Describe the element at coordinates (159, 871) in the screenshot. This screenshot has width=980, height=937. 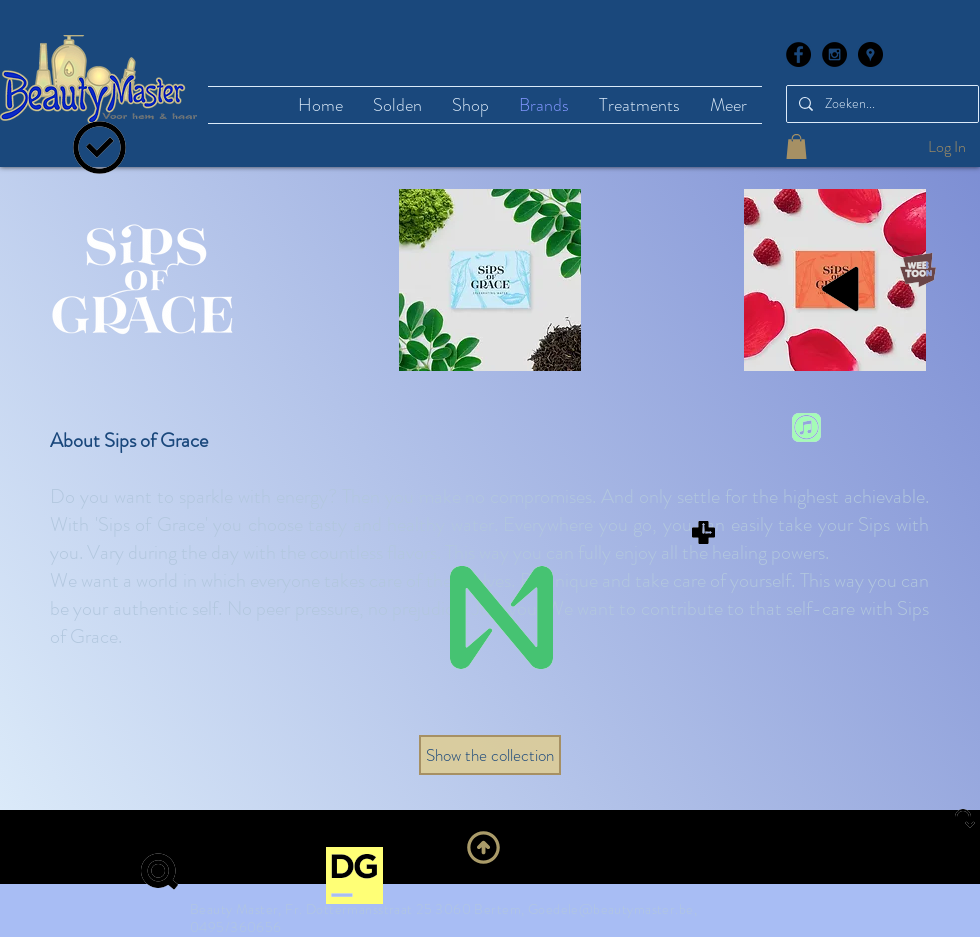
I see `open Qlik analytics application` at that location.